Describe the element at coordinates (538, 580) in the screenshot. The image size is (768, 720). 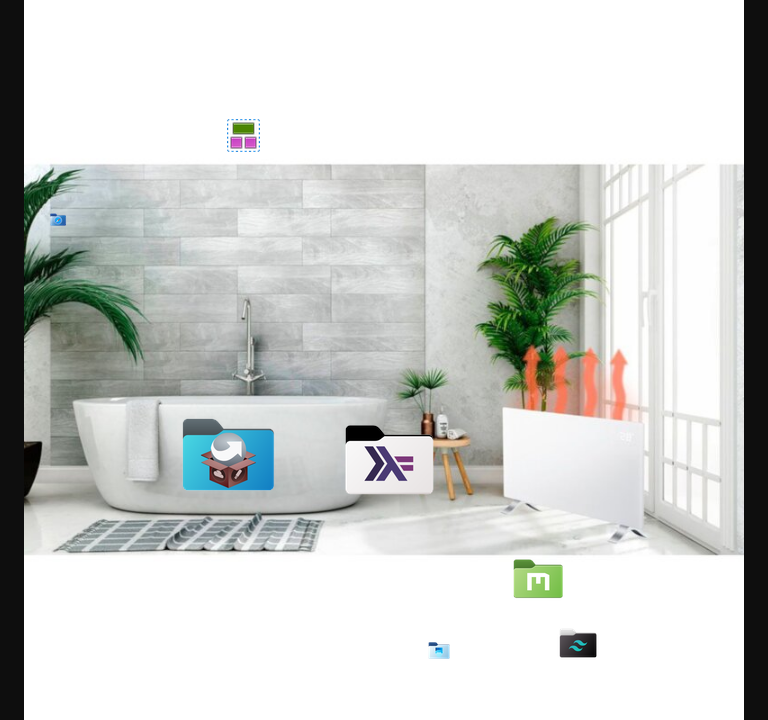
I see `open quixel mixer project files folder` at that location.